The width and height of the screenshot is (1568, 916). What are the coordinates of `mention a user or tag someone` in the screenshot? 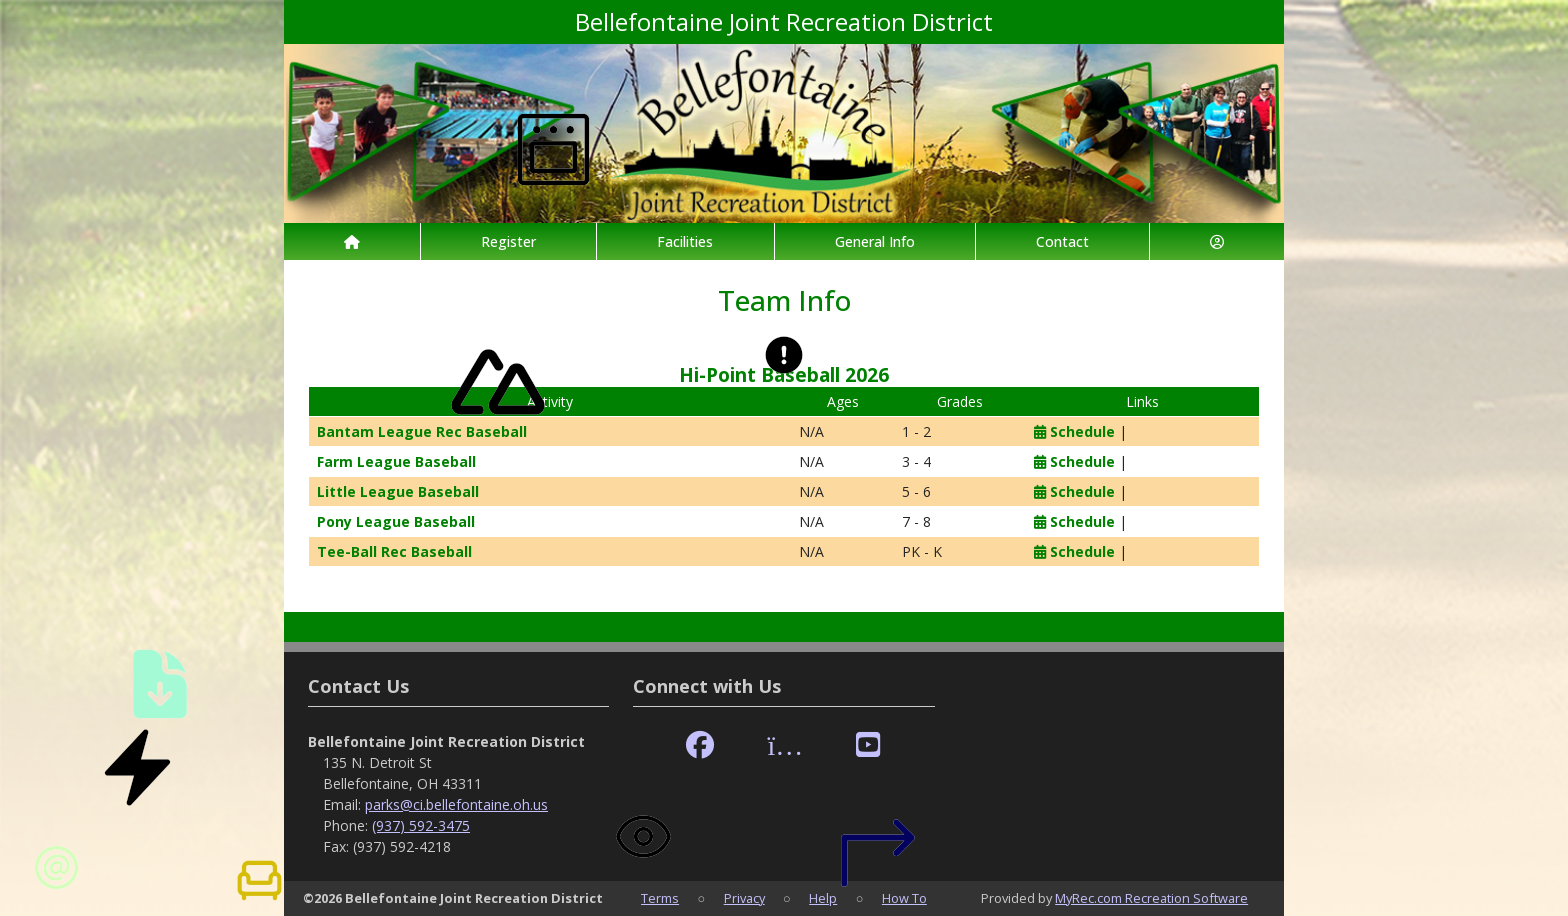 It's located at (56, 867).